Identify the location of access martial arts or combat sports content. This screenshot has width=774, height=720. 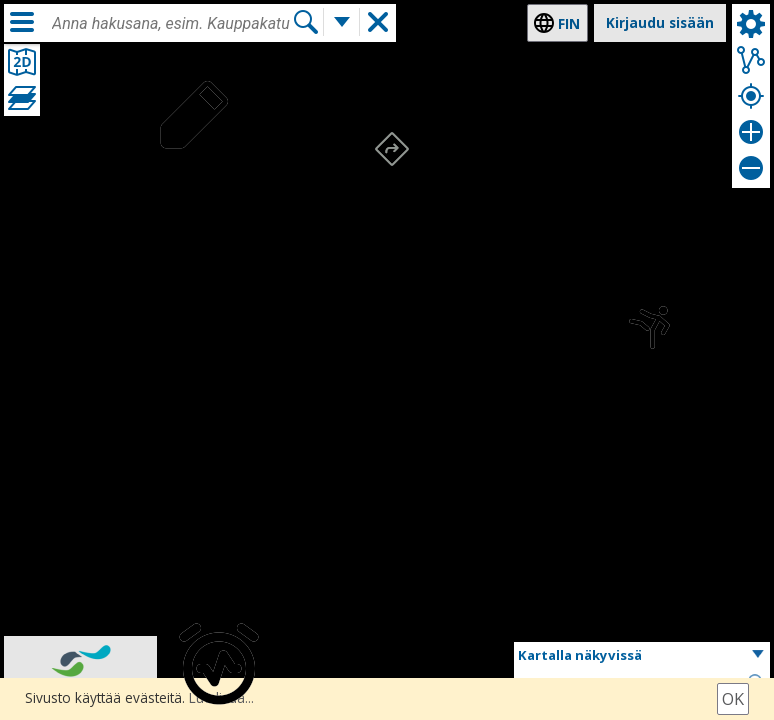
(650, 327).